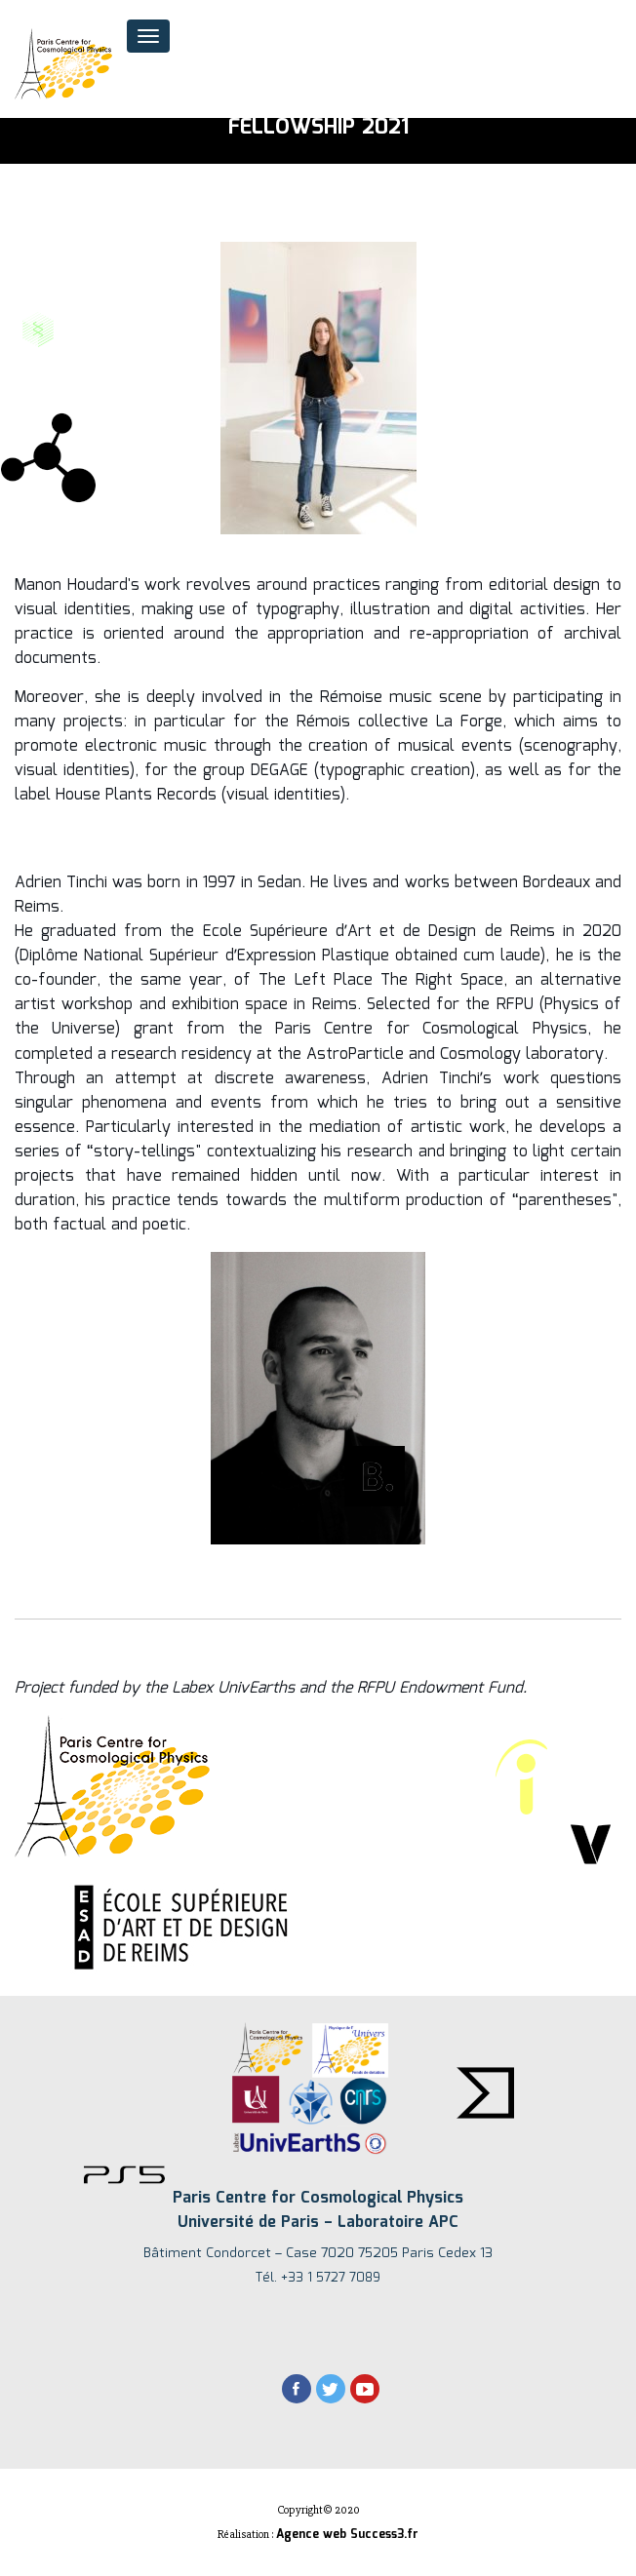  Describe the element at coordinates (38, 330) in the screenshot. I see `parity substrate blockchain framework logo` at that location.